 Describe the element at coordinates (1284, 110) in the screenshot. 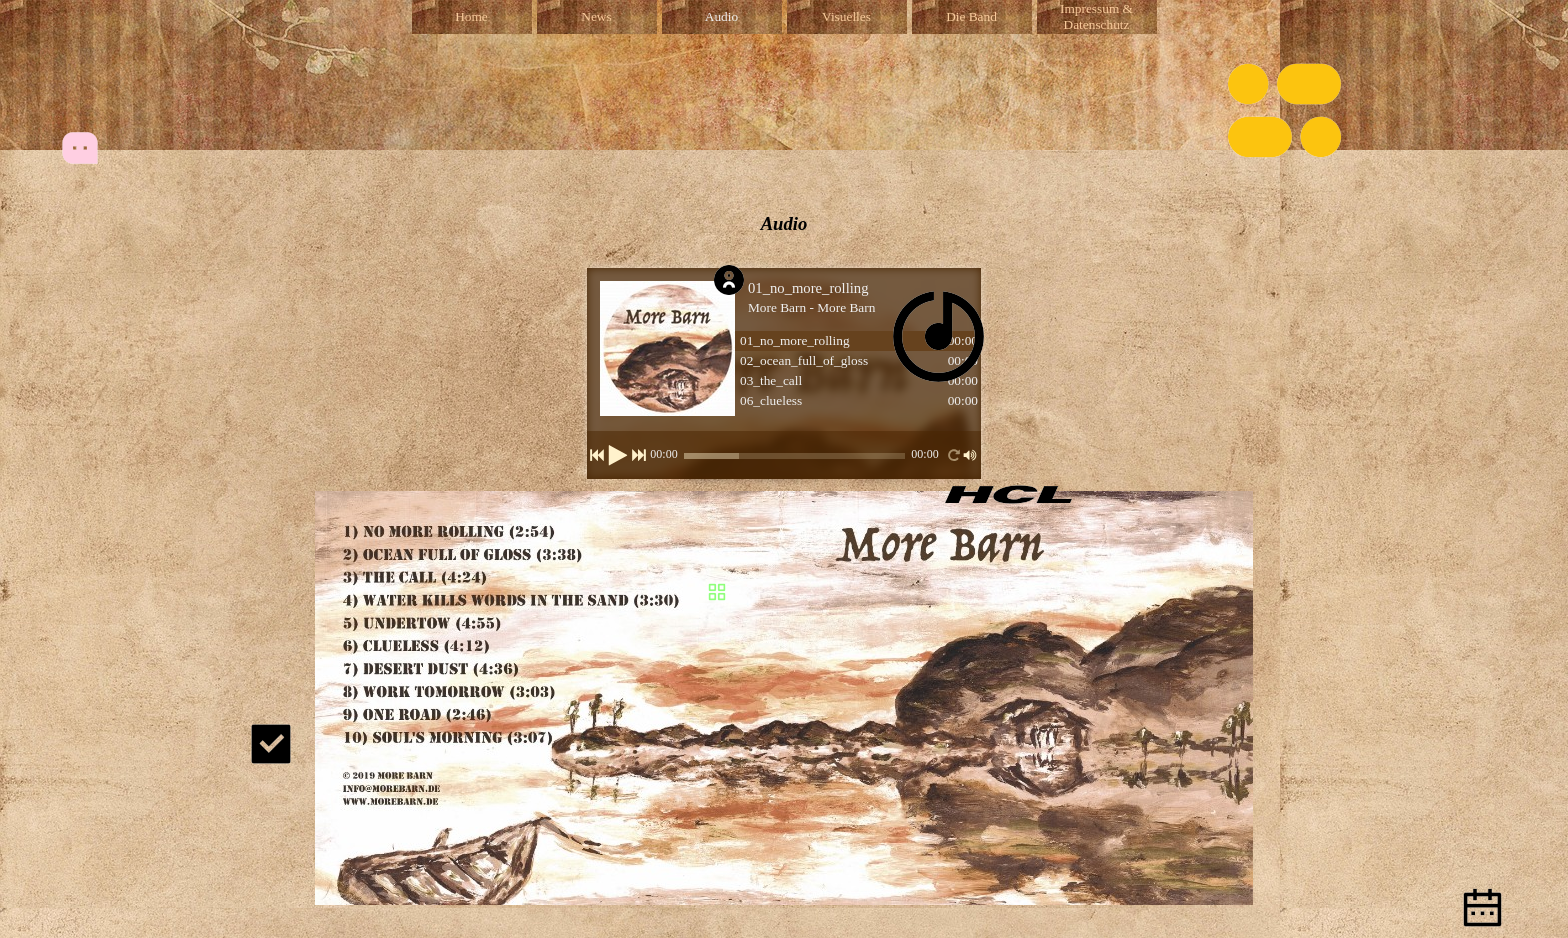

I see `fonoma app or service logo` at that location.